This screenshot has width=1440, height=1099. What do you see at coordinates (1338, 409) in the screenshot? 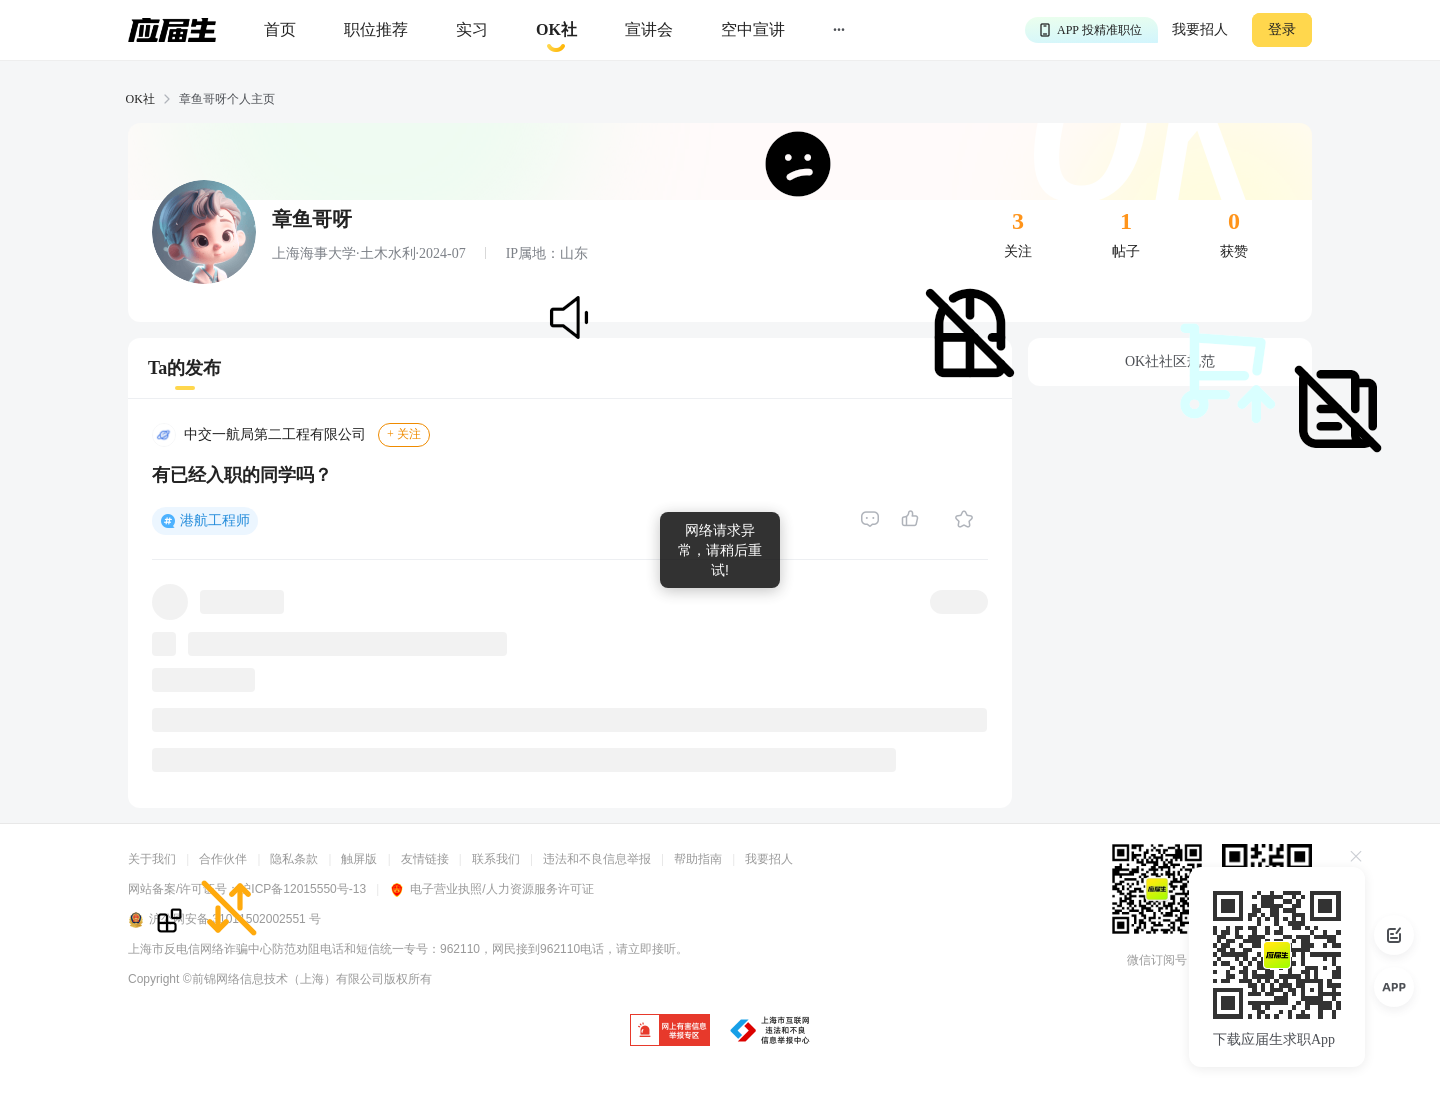
I see `disable news feed notifications` at bounding box center [1338, 409].